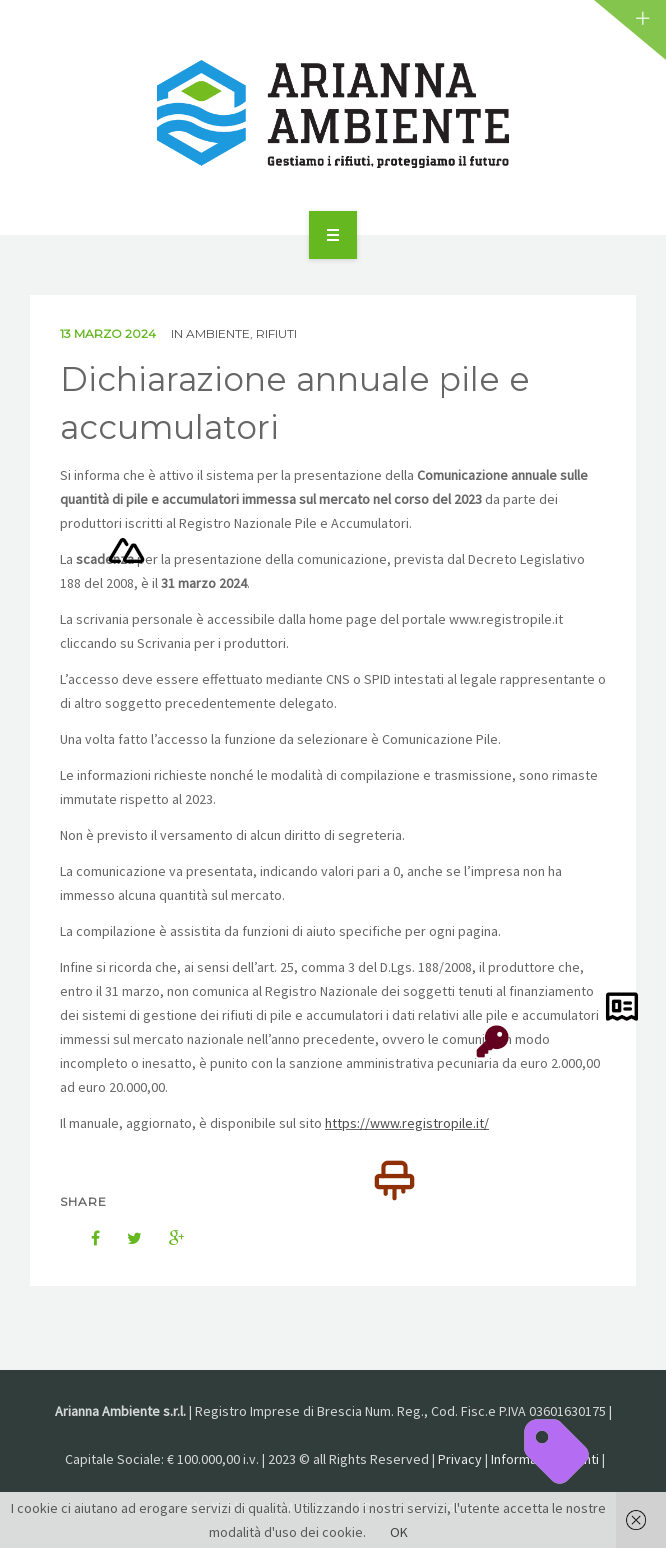 The height and width of the screenshot is (1548, 666). I want to click on access security or login settings, so click(492, 1042).